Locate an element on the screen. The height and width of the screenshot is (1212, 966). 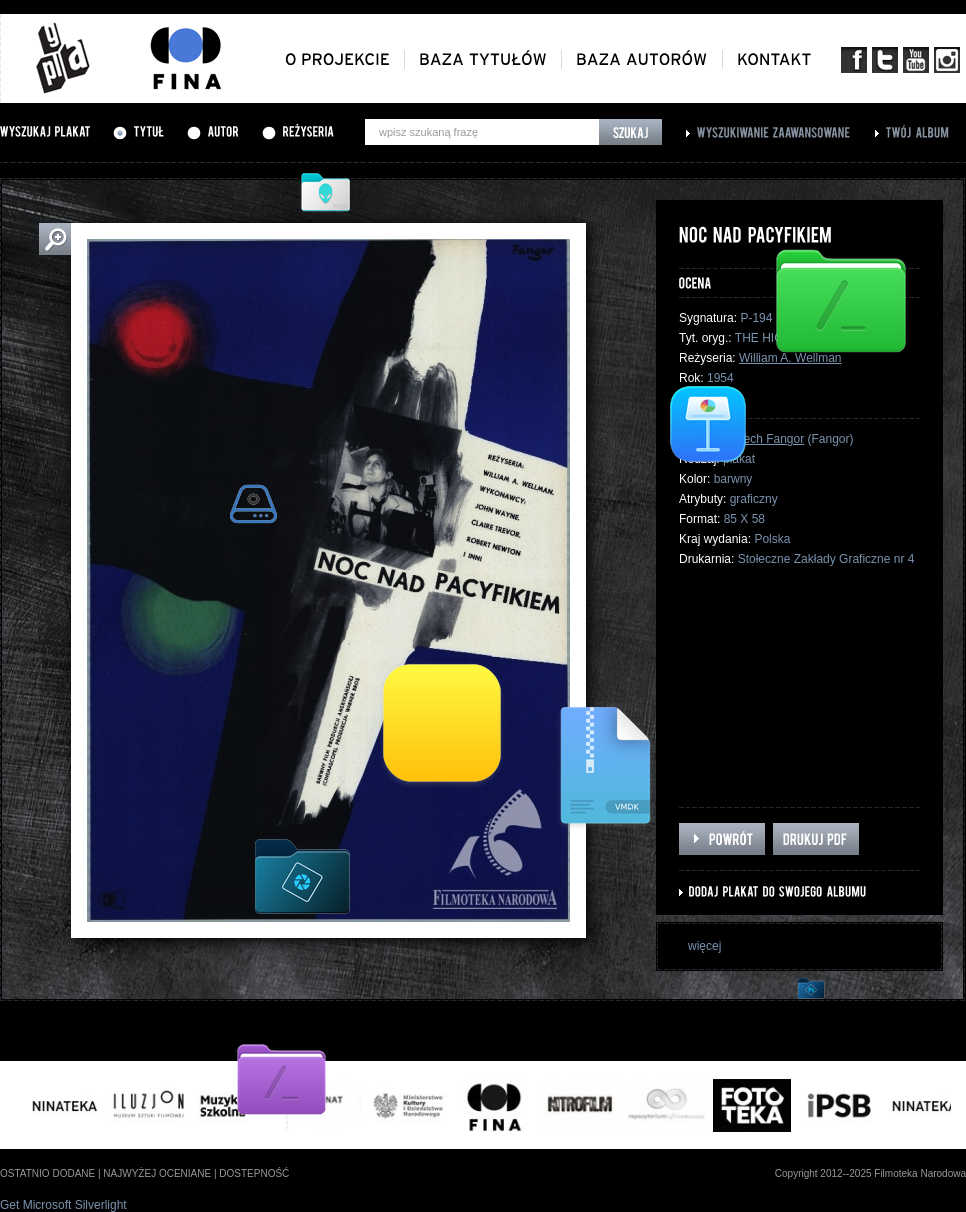
open alienware game files folder is located at coordinates (325, 193).